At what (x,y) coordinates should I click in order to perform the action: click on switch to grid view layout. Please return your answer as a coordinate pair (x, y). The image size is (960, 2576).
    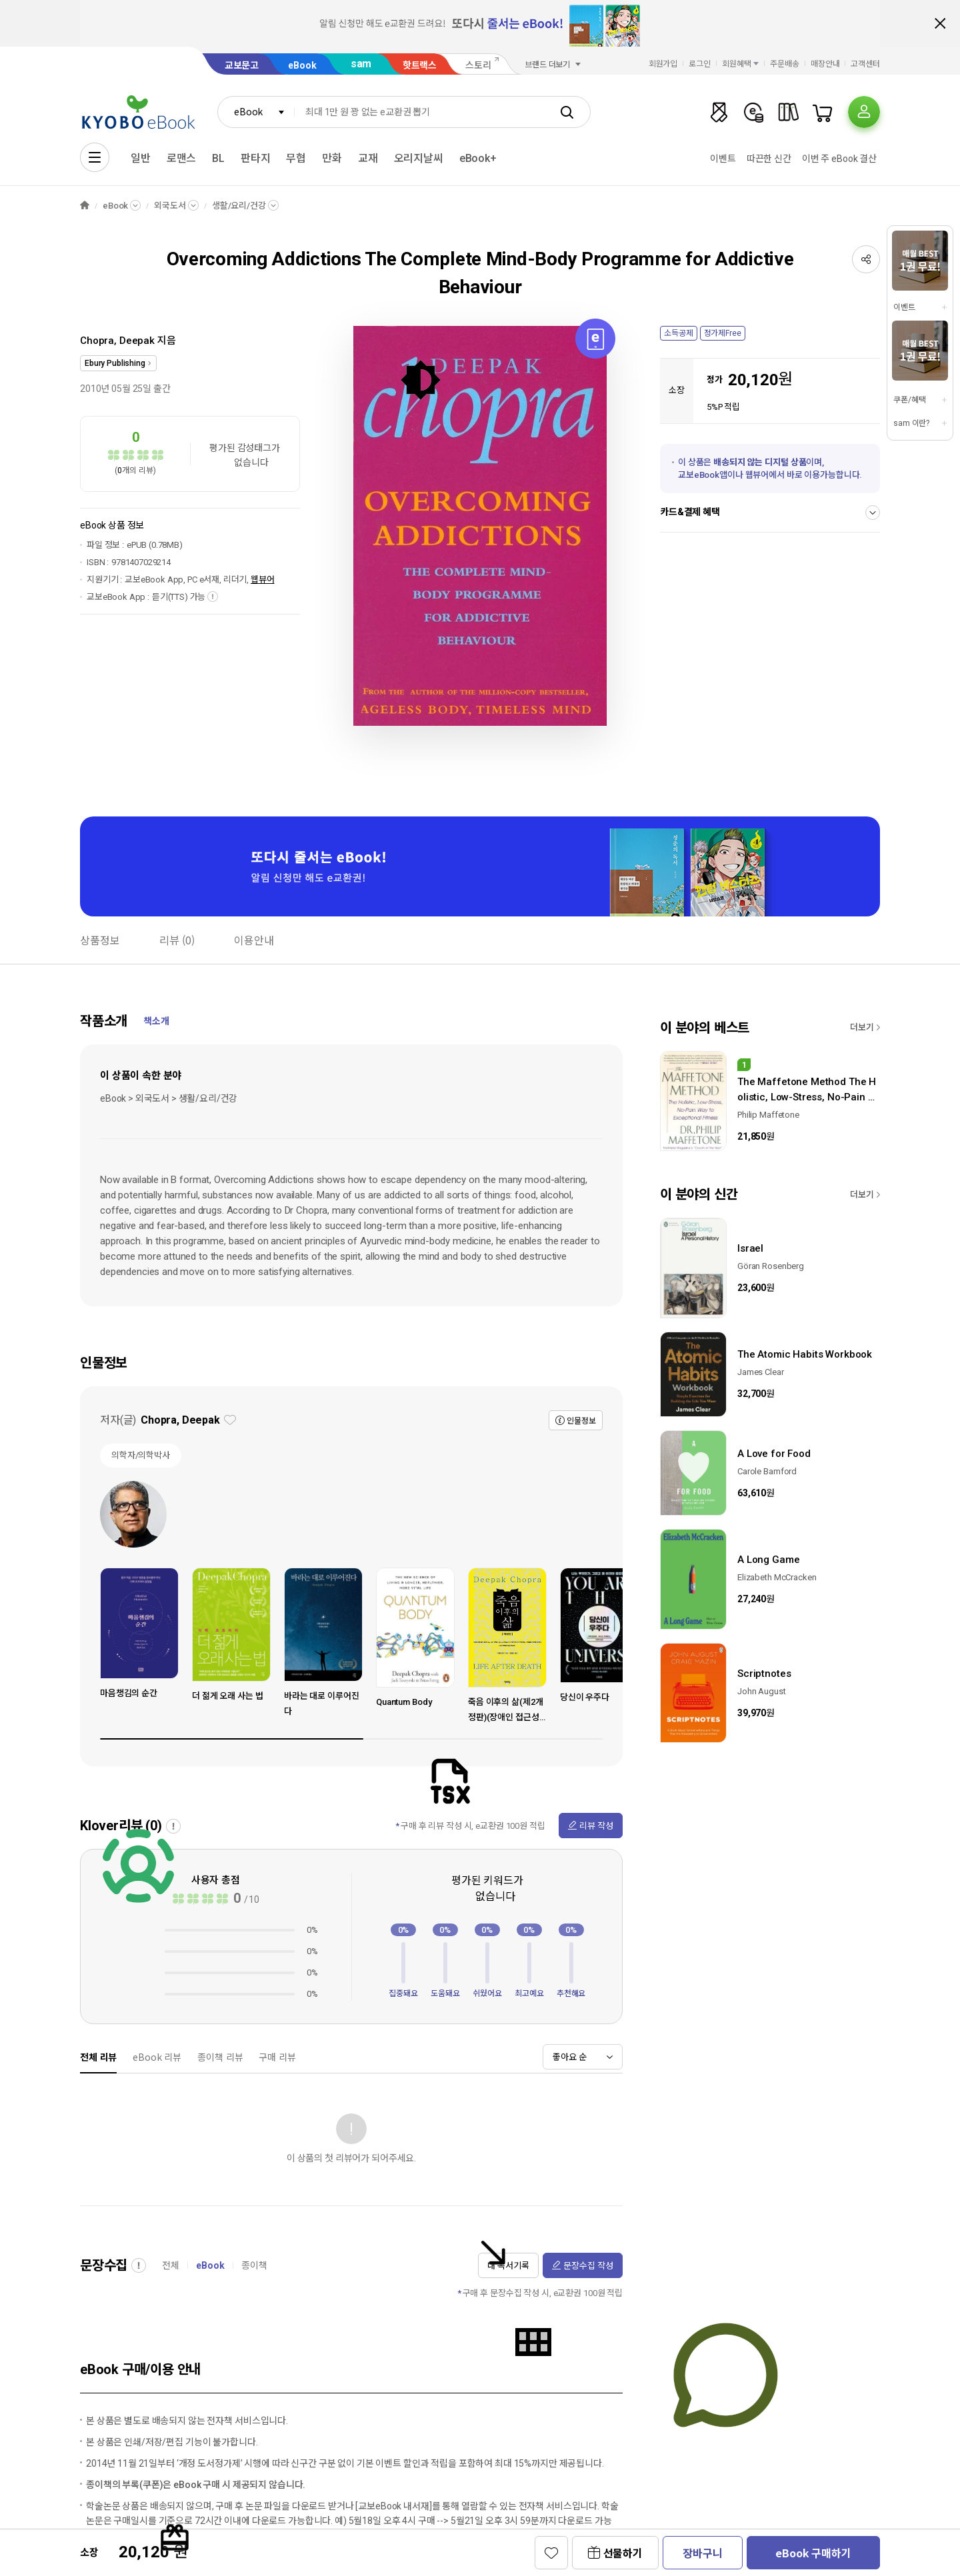
    Looking at the image, I should click on (532, 2343).